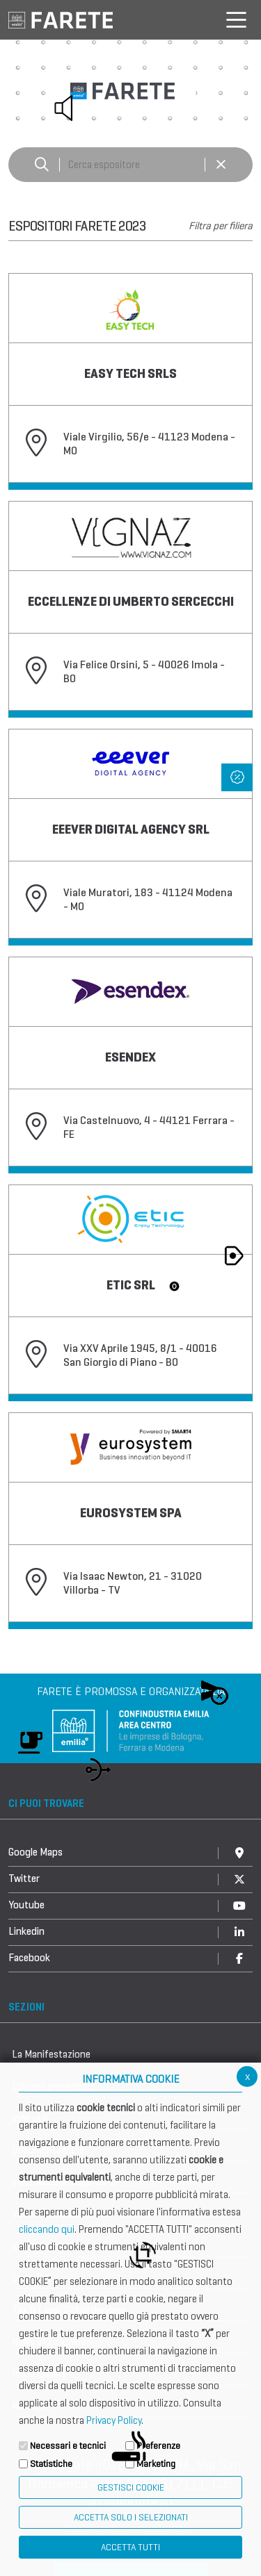 The height and width of the screenshot is (2576, 261). I want to click on mute audio or sound disabled, so click(68, 108).